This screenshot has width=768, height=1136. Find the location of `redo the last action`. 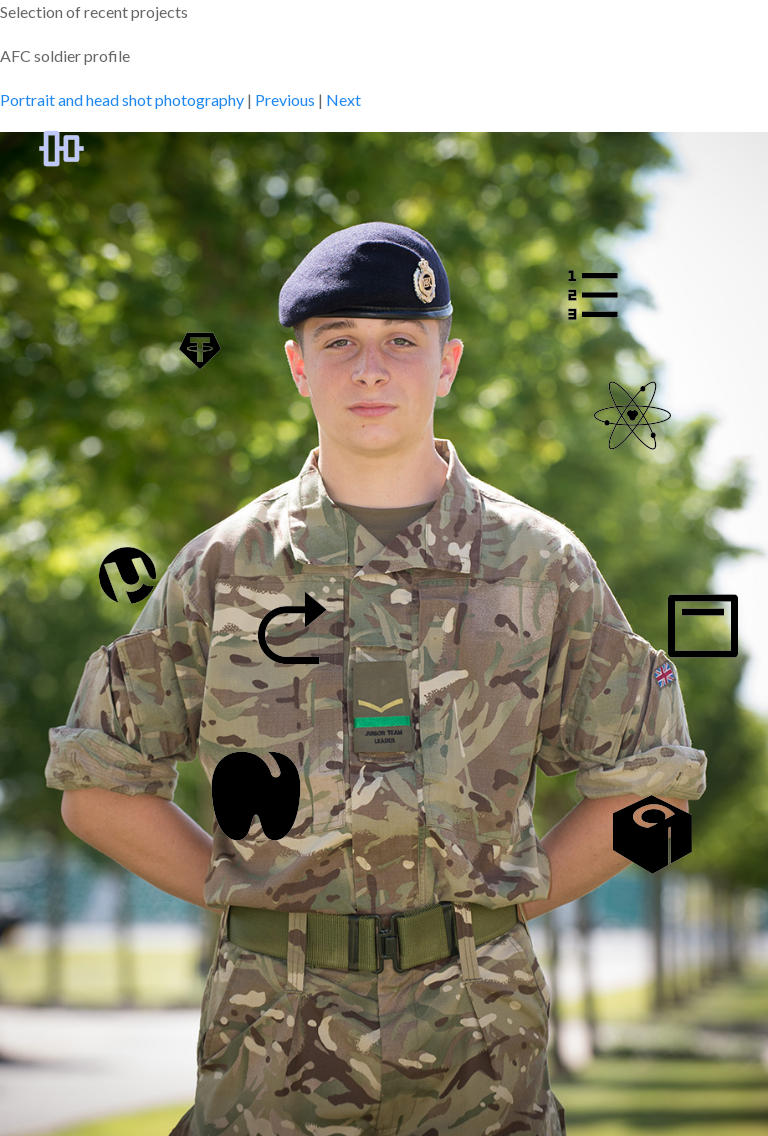

redo the last action is located at coordinates (290, 631).